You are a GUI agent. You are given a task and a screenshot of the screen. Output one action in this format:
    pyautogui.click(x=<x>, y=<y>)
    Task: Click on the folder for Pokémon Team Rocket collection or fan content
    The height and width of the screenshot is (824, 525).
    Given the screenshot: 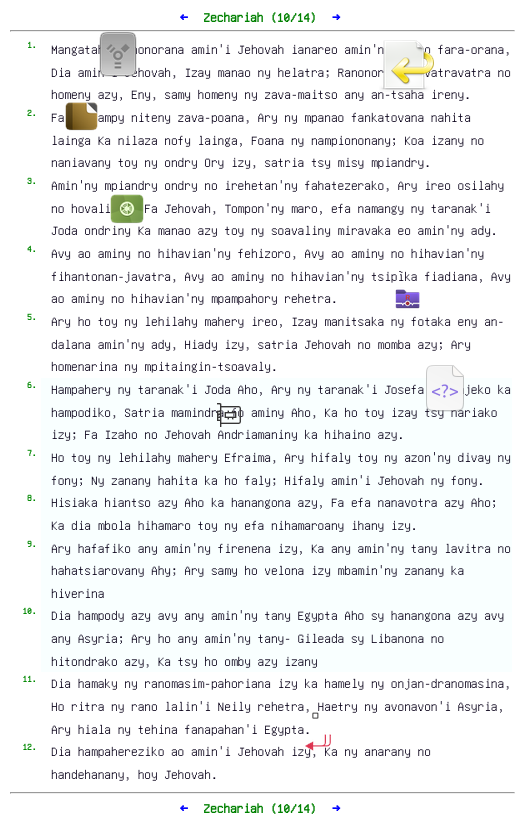 What is the action you would take?
    pyautogui.click(x=407, y=299)
    